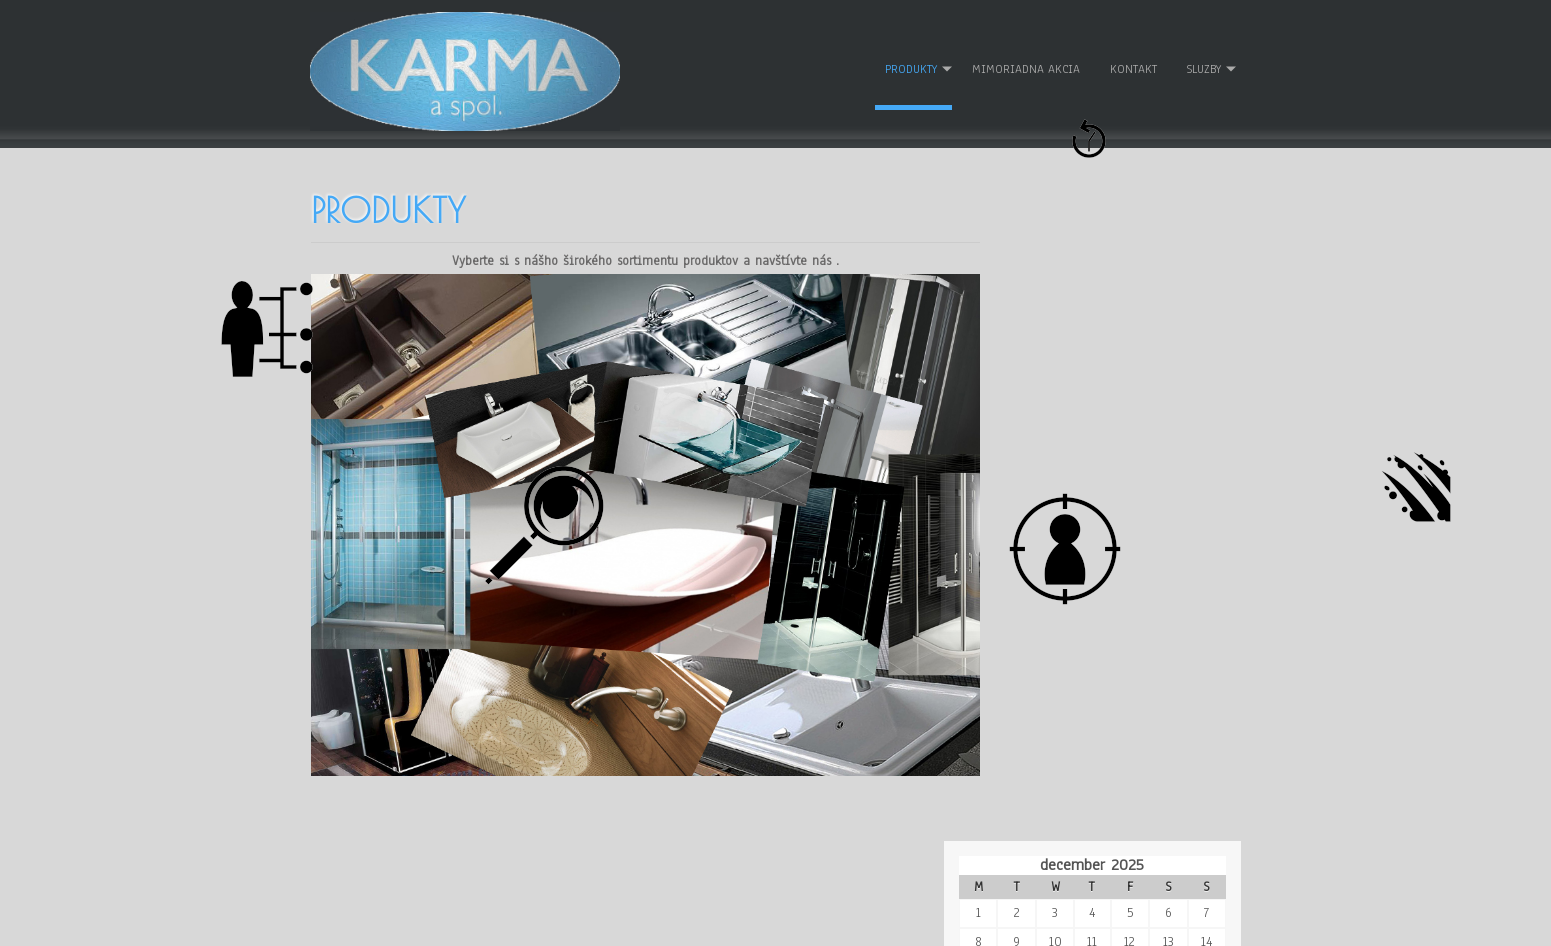  I want to click on undo or revert to a previous state, so click(1089, 141).